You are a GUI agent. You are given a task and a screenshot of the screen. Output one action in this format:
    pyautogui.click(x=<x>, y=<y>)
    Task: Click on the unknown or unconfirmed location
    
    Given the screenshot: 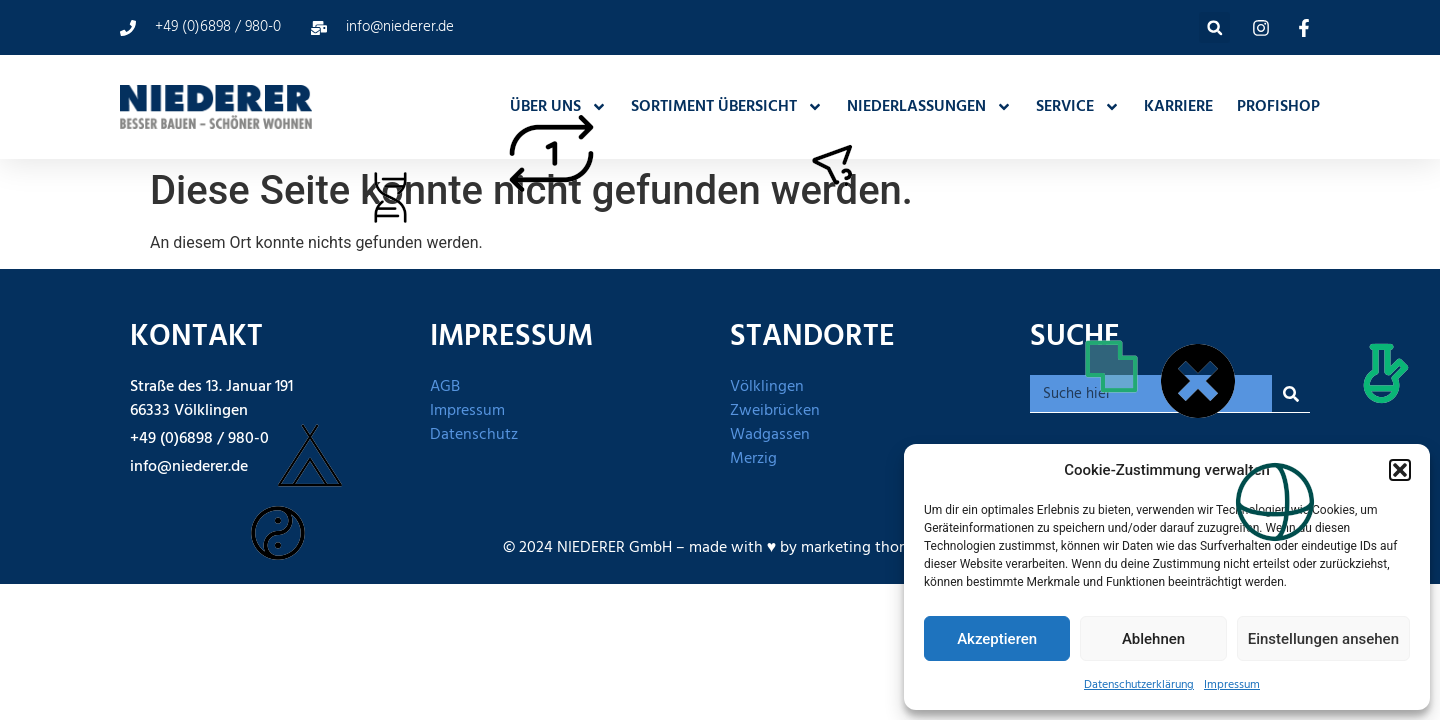 What is the action you would take?
    pyautogui.click(x=832, y=164)
    